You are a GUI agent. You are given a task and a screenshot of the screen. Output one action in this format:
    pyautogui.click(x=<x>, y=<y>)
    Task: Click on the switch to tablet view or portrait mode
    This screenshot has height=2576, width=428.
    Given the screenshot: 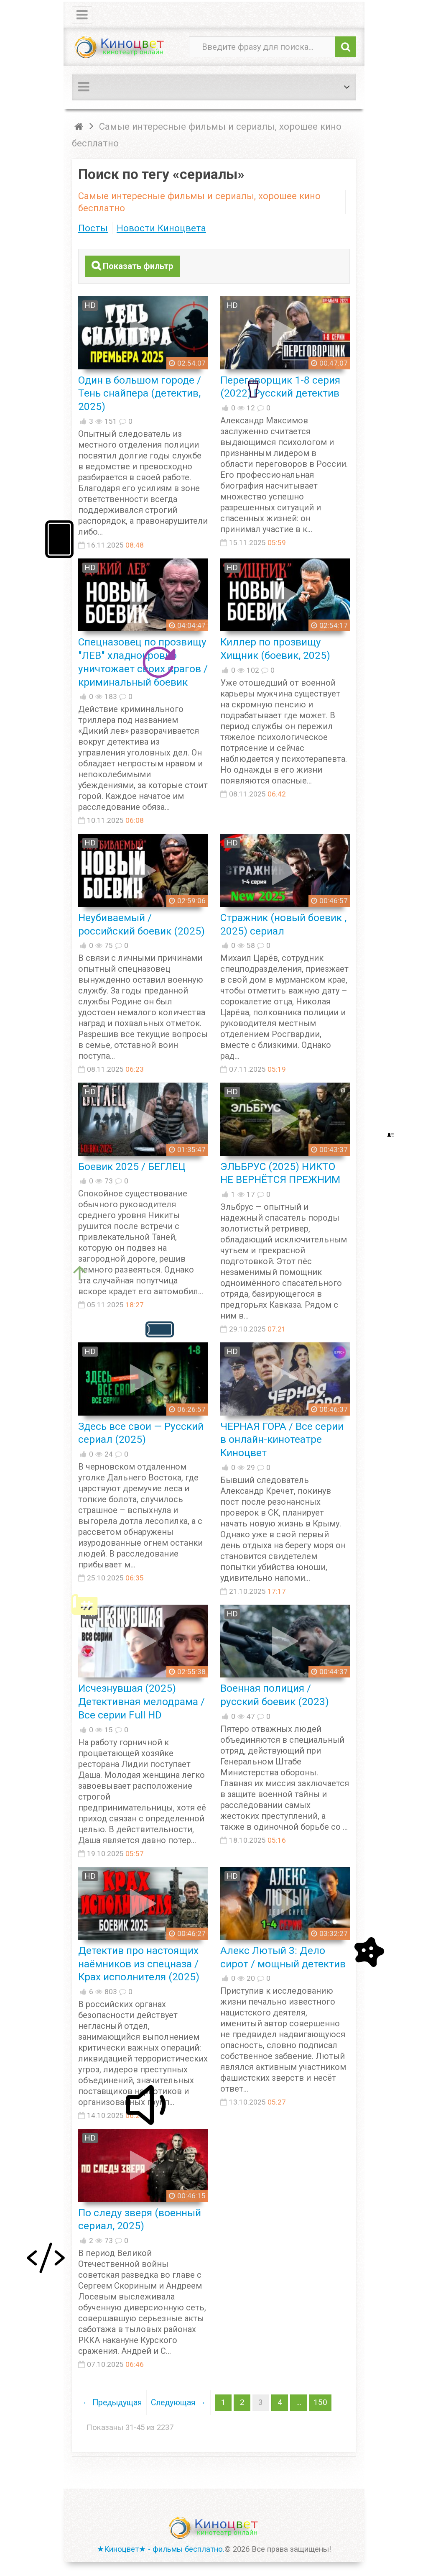 What is the action you would take?
    pyautogui.click(x=59, y=539)
    